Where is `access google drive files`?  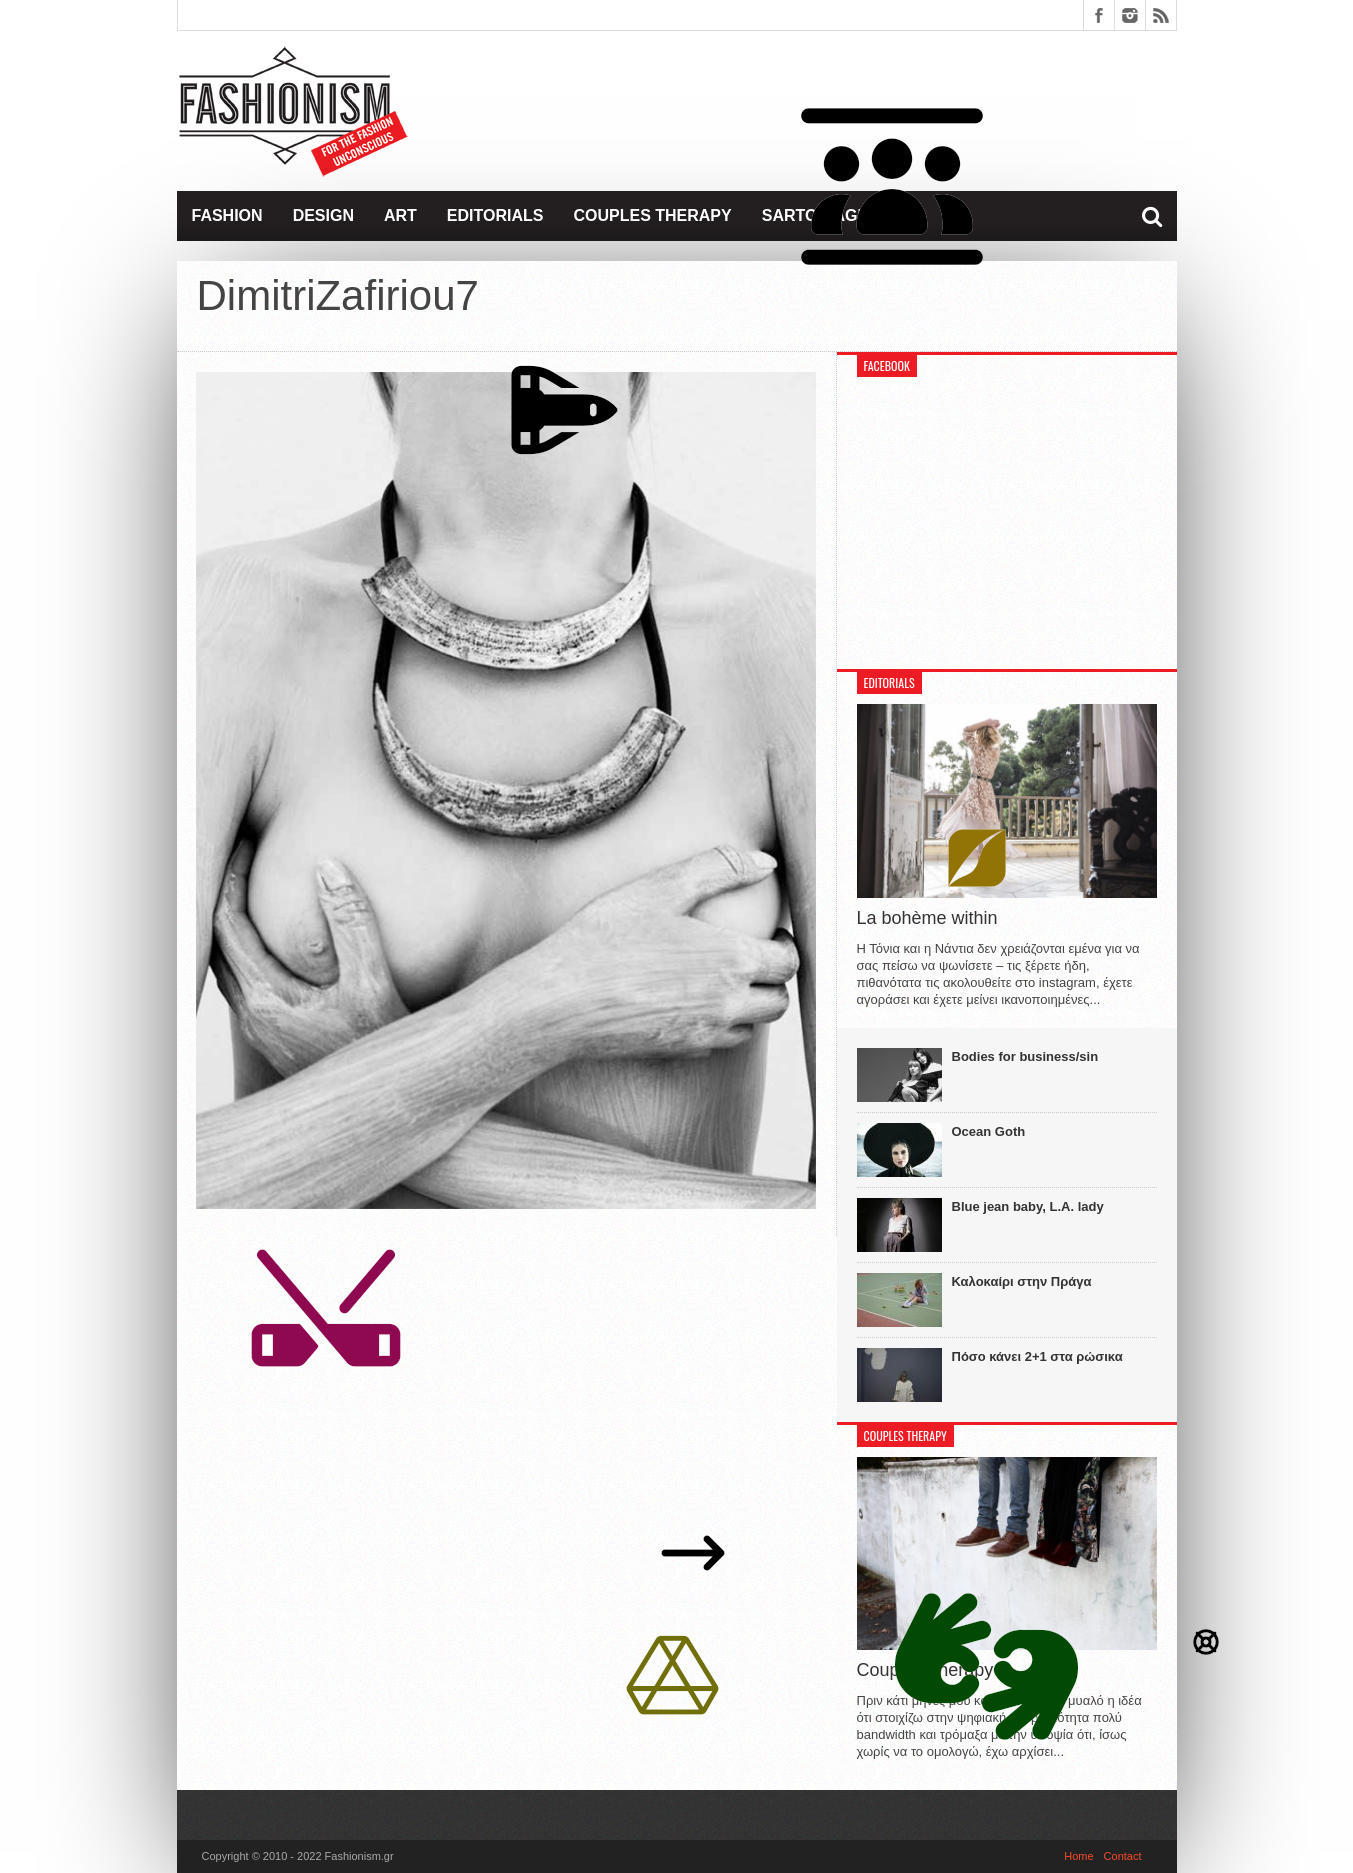
access google drive files is located at coordinates (672, 1678).